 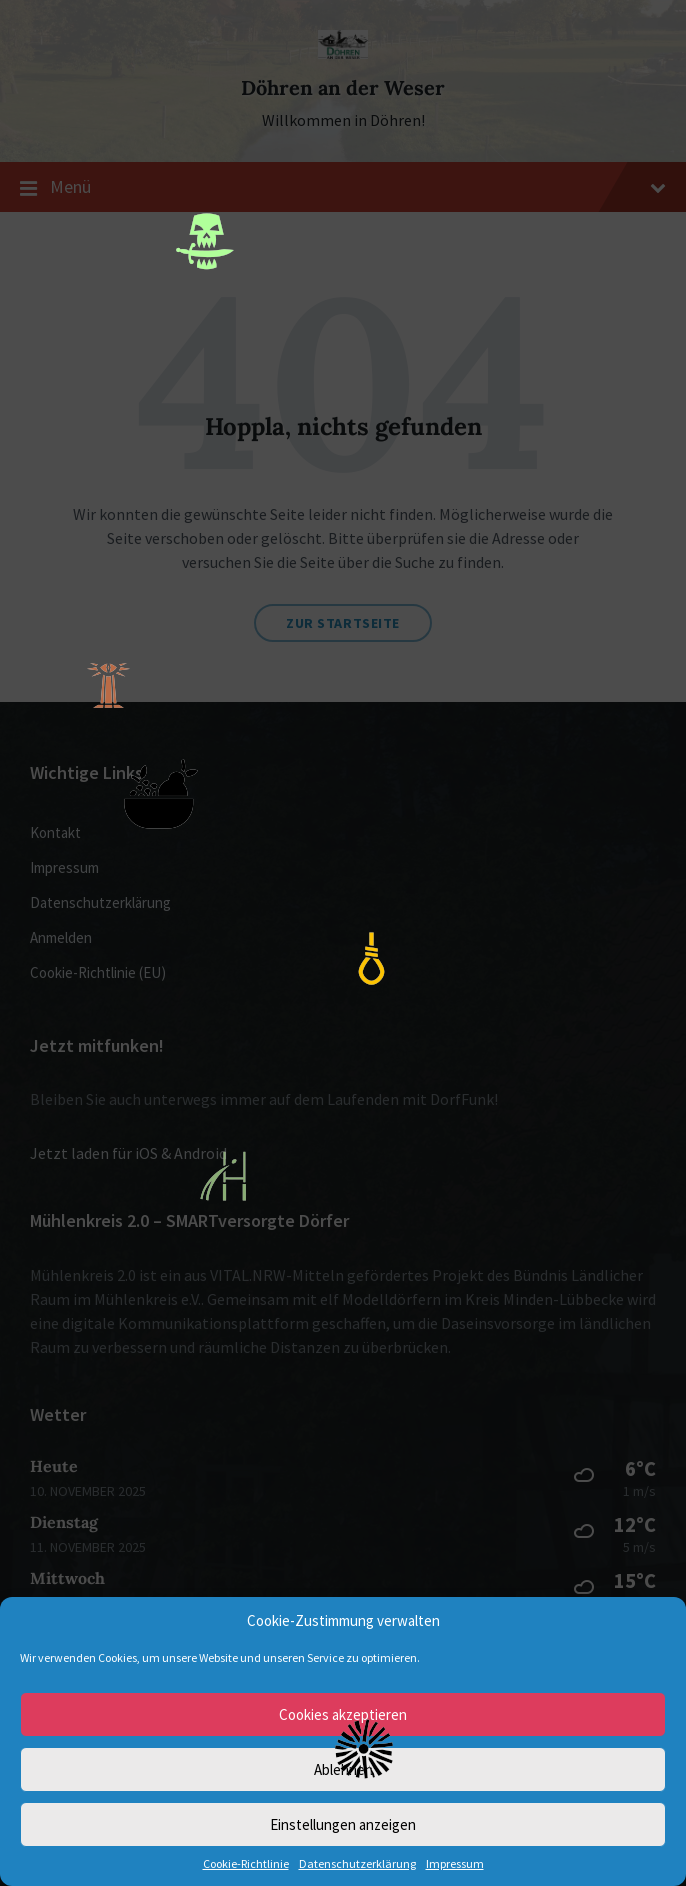 I want to click on indicates an enemy stronghold or boss location, so click(x=108, y=685).